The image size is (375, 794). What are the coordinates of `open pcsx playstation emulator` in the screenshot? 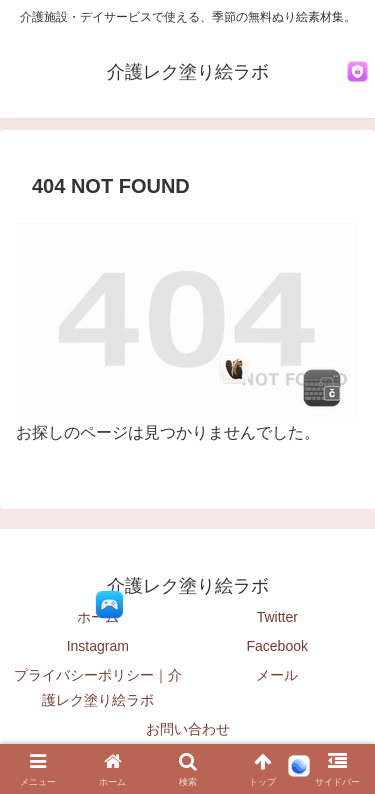 It's located at (109, 604).